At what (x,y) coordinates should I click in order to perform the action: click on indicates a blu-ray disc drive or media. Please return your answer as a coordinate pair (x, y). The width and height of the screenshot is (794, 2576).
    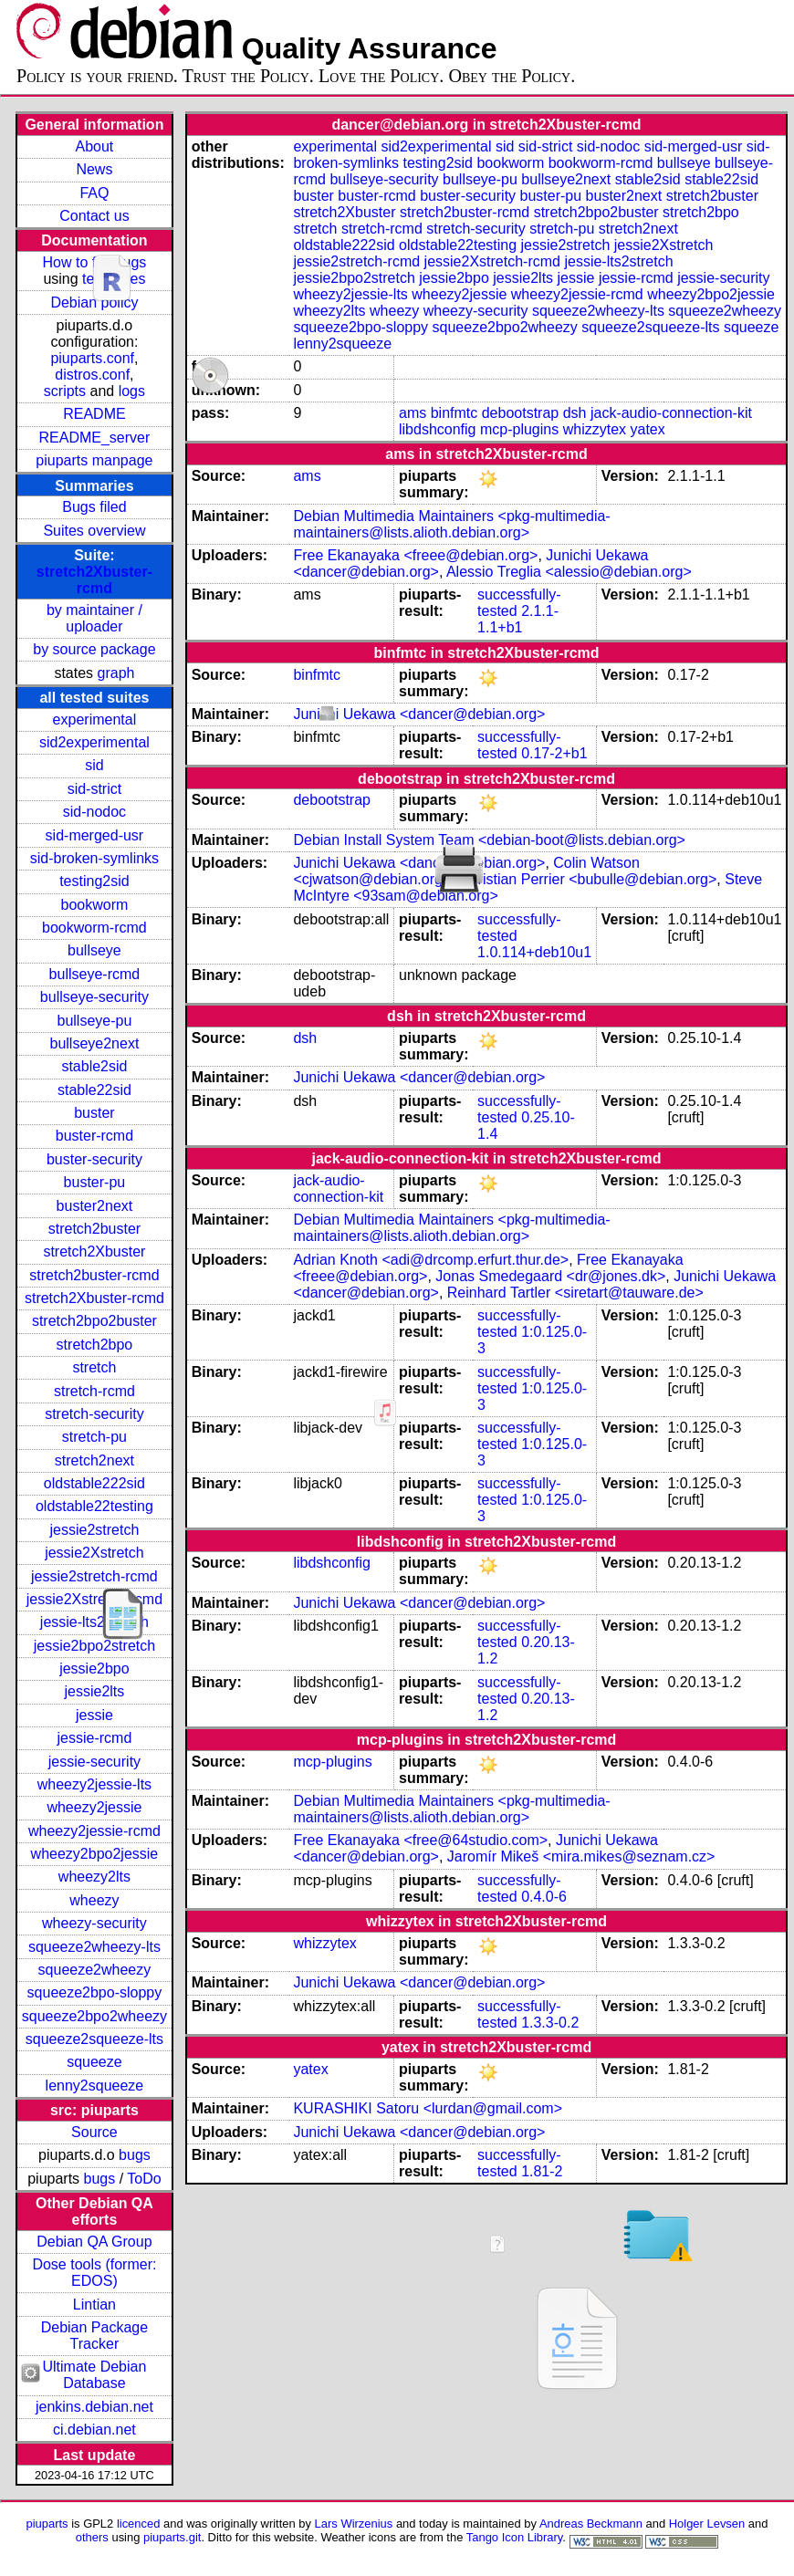
    Looking at the image, I should click on (210, 375).